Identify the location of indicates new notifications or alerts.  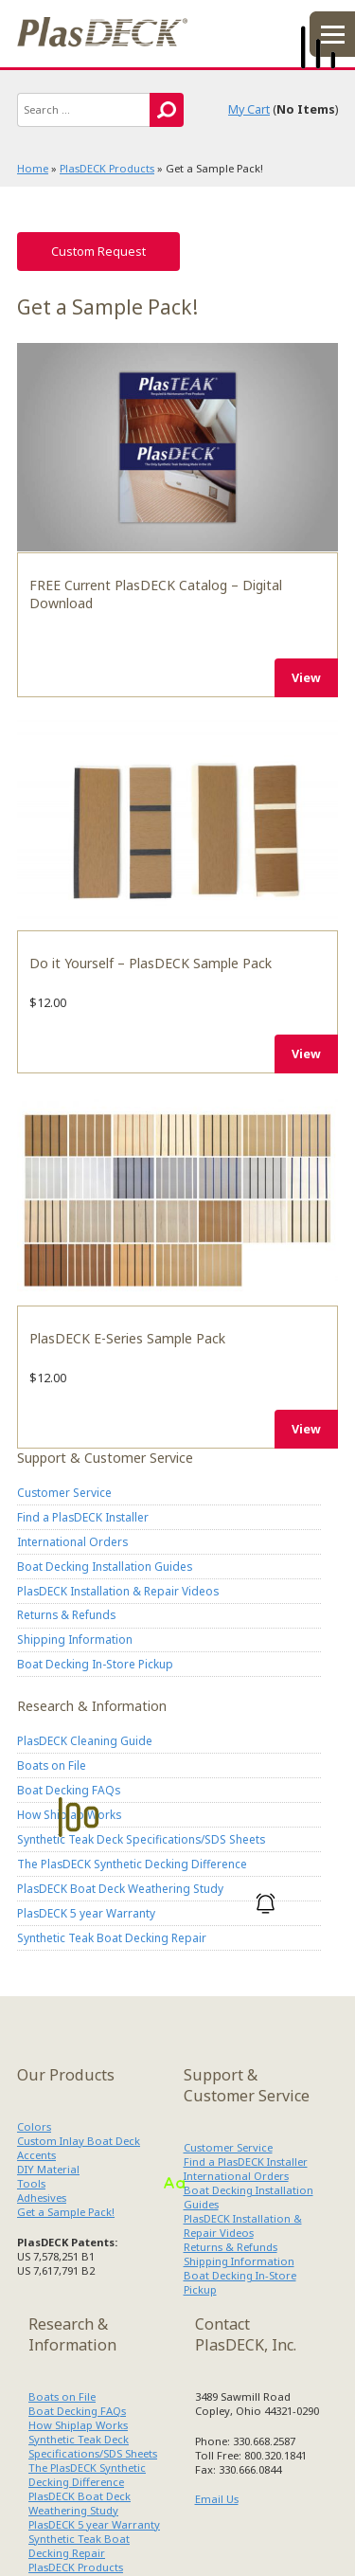
(265, 1903).